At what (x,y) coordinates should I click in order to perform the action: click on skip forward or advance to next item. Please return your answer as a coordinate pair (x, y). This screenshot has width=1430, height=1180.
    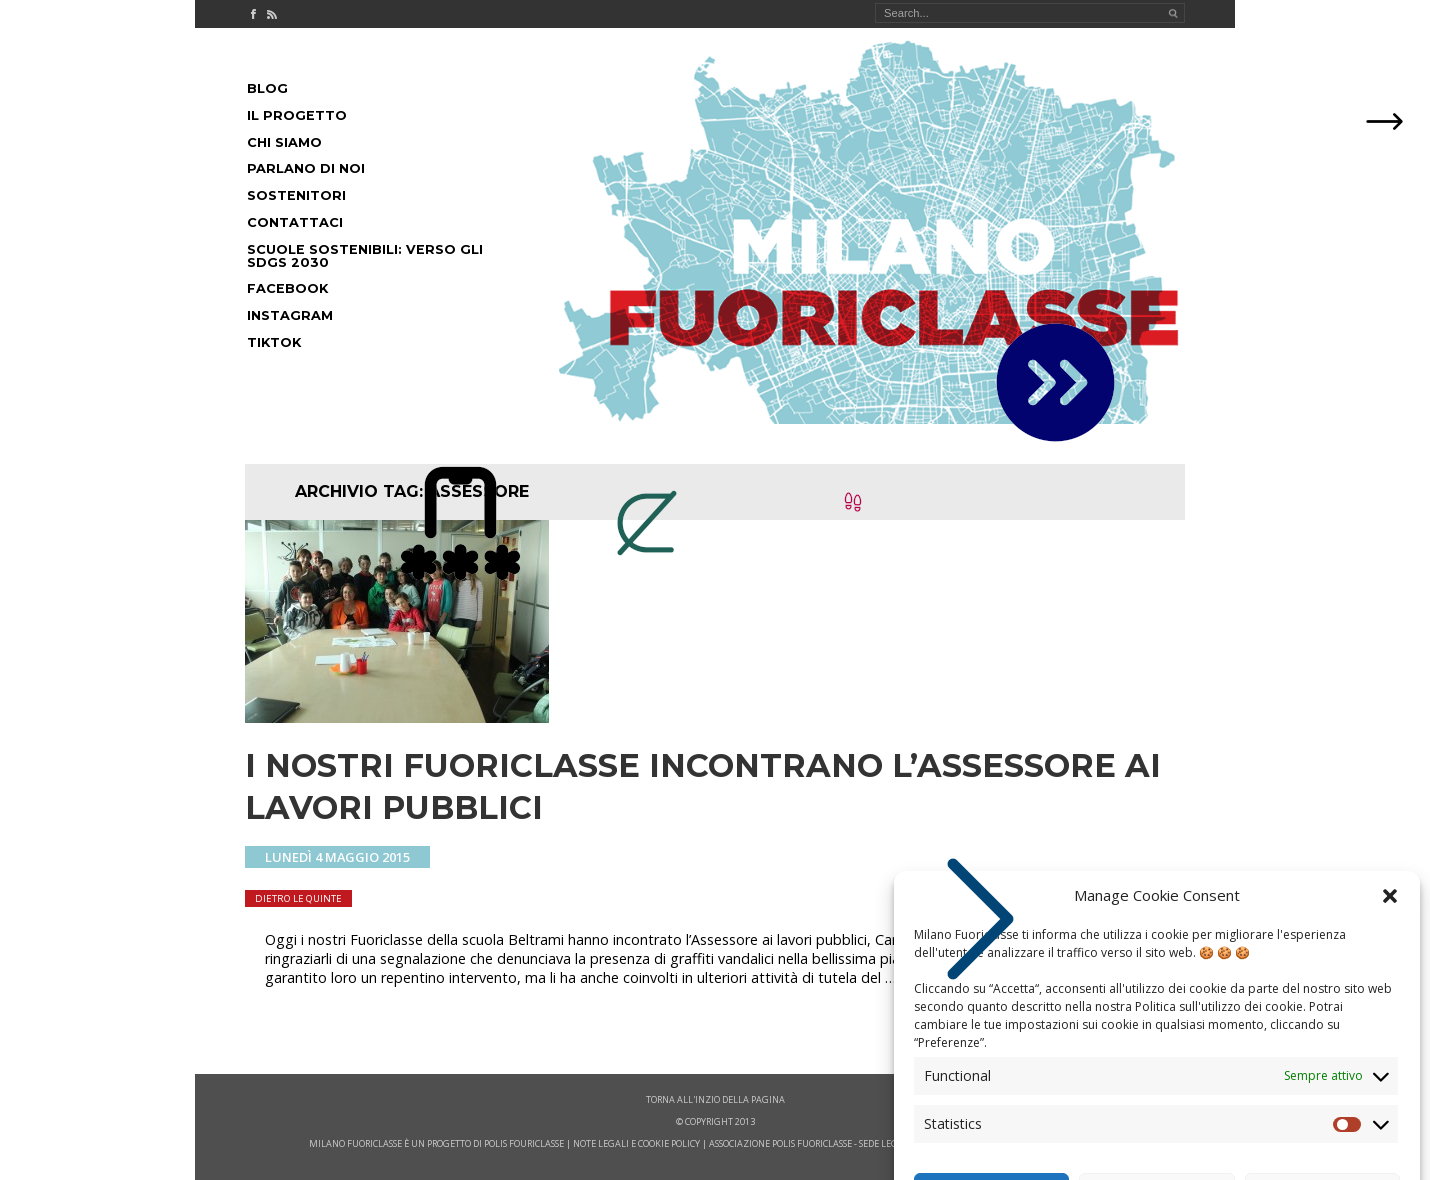
    Looking at the image, I should click on (1055, 382).